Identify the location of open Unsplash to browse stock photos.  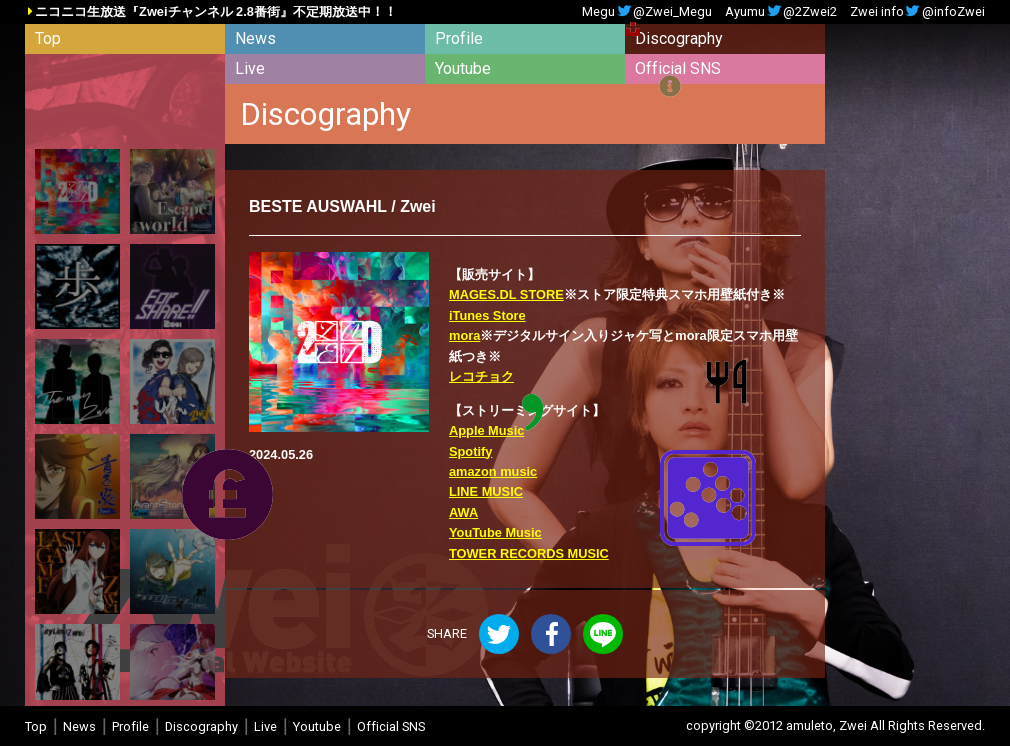
(633, 29).